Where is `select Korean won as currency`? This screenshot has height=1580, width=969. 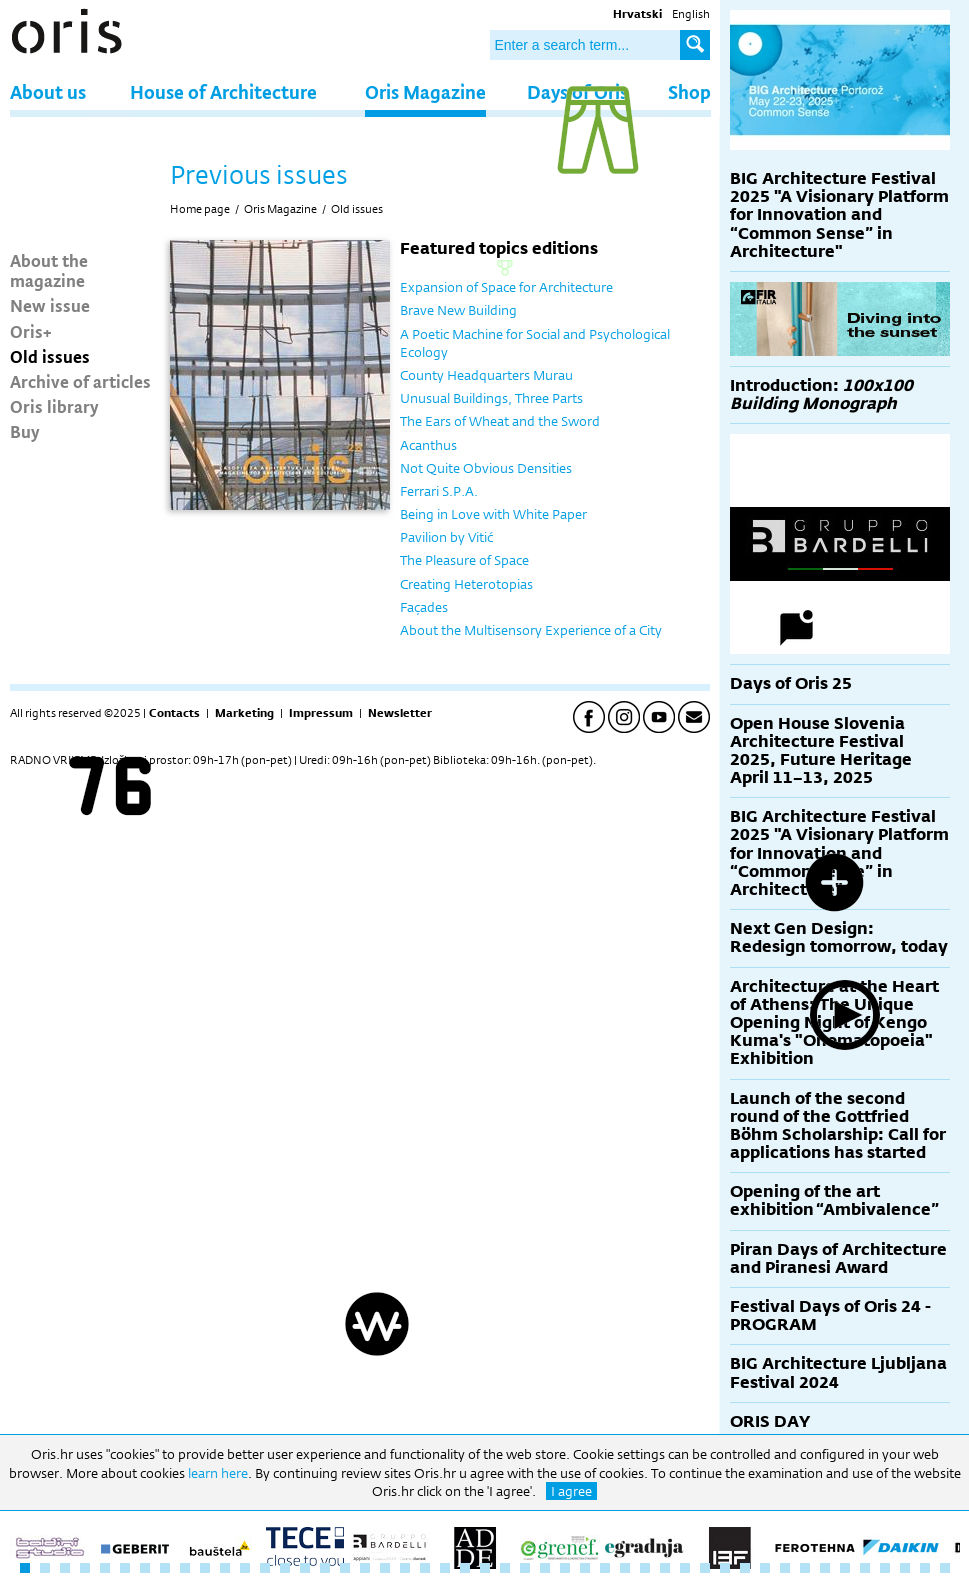 select Korean won as currency is located at coordinates (377, 1324).